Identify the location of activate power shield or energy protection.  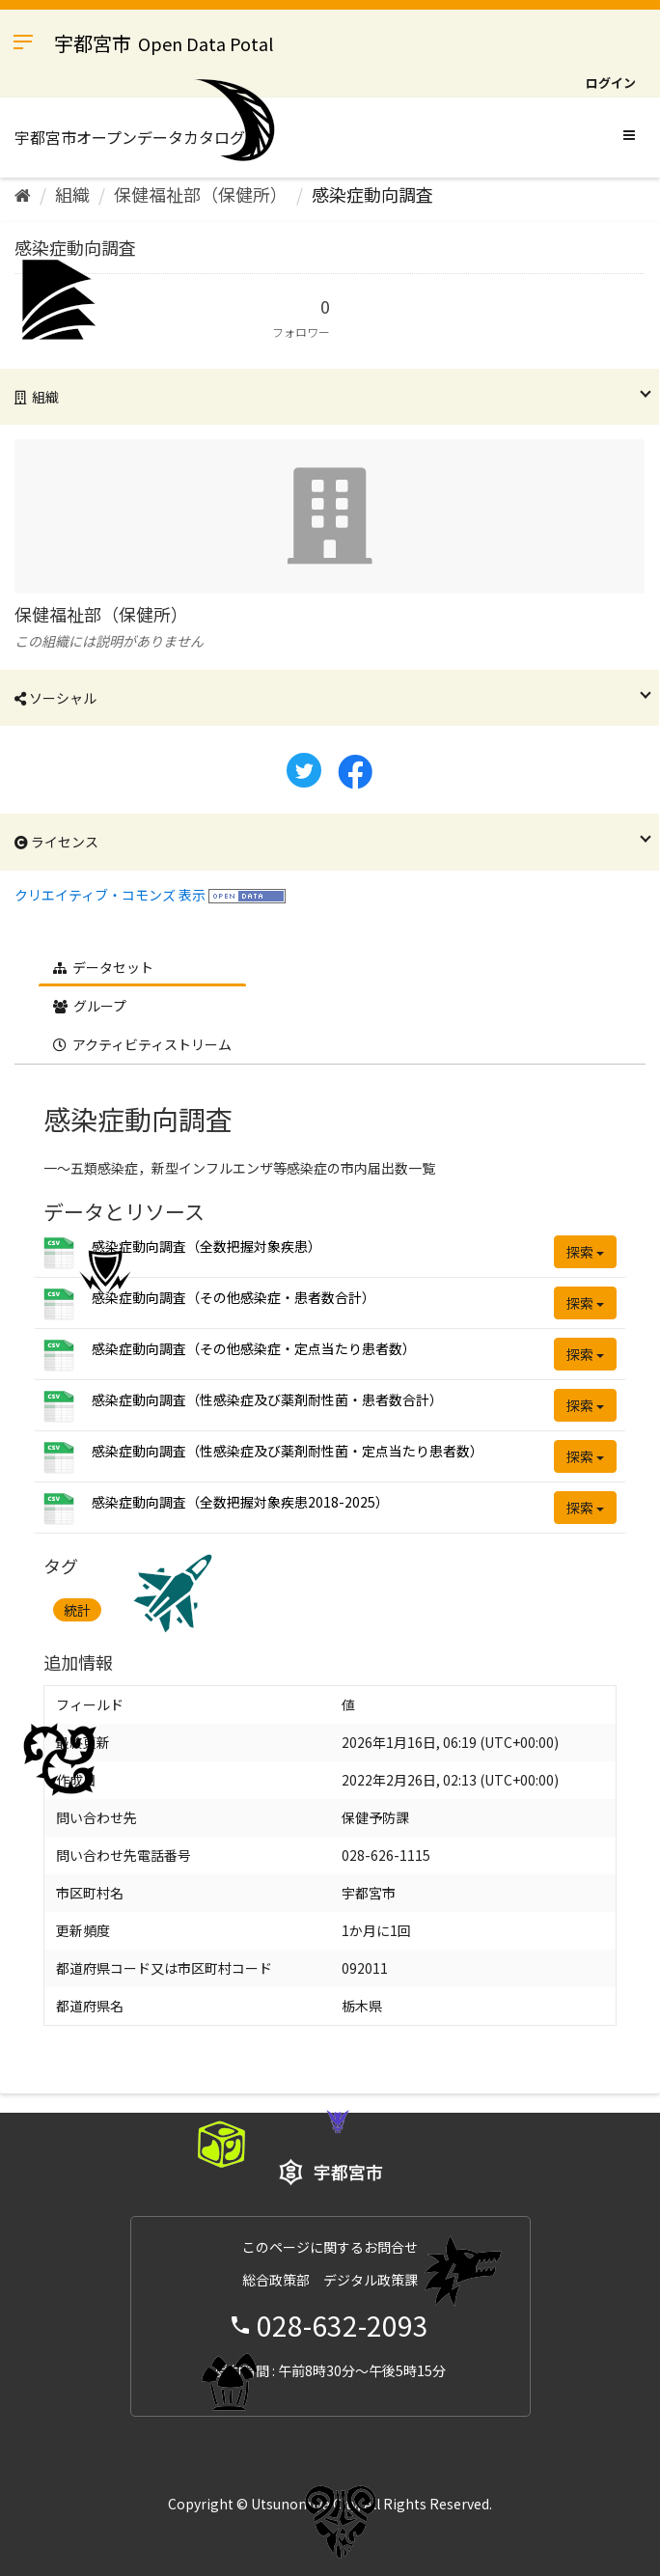
(105, 1270).